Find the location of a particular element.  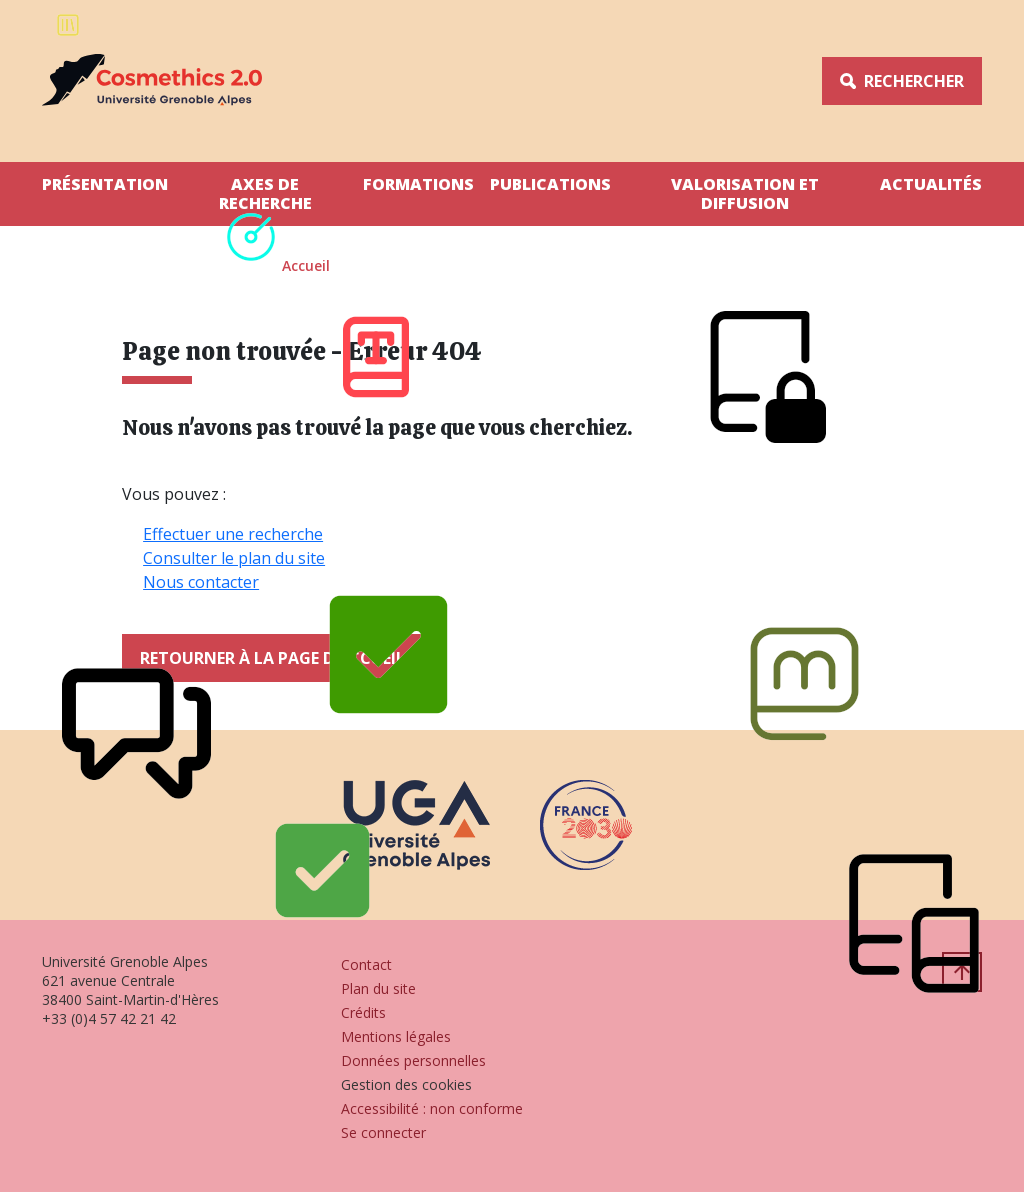

open mastodon app is located at coordinates (804, 681).